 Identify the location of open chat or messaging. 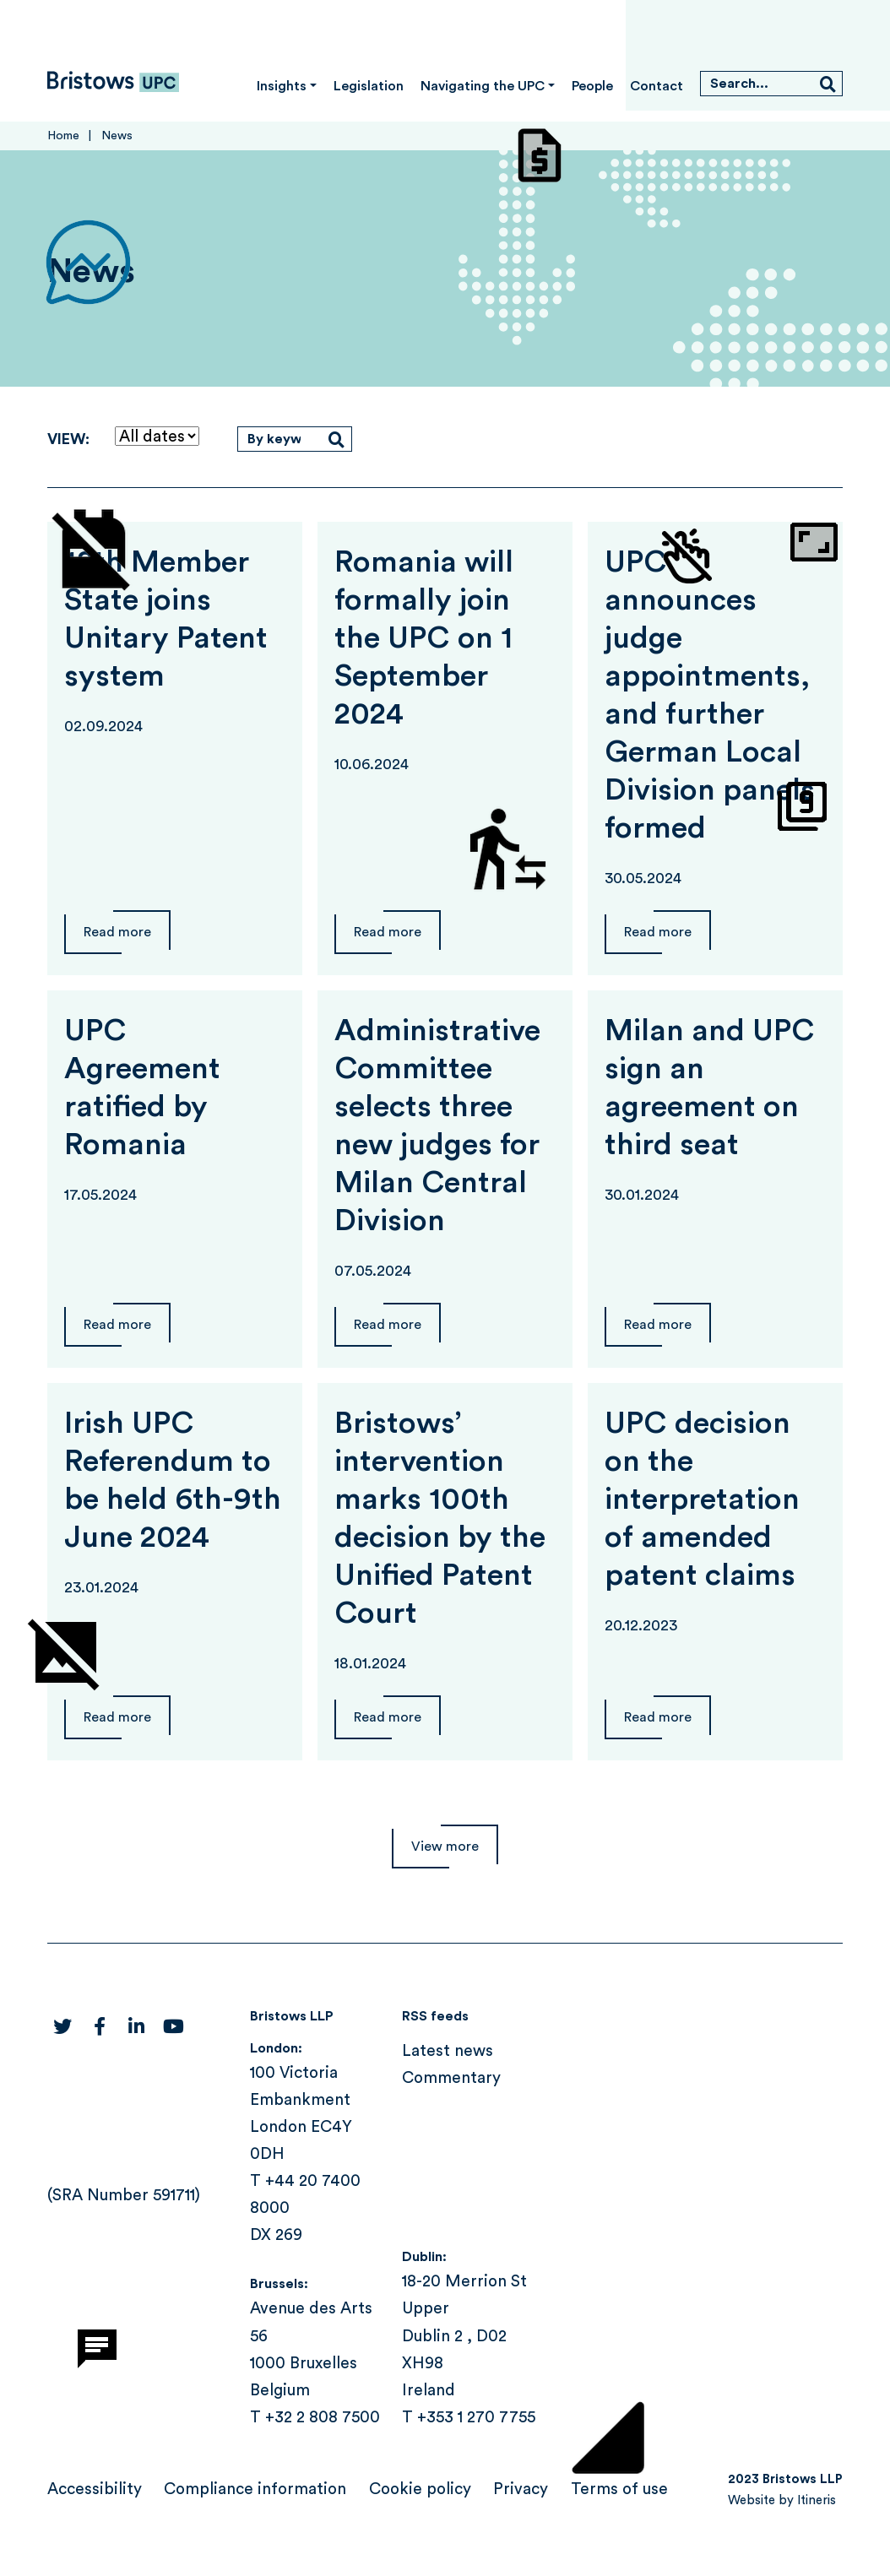
(97, 2349).